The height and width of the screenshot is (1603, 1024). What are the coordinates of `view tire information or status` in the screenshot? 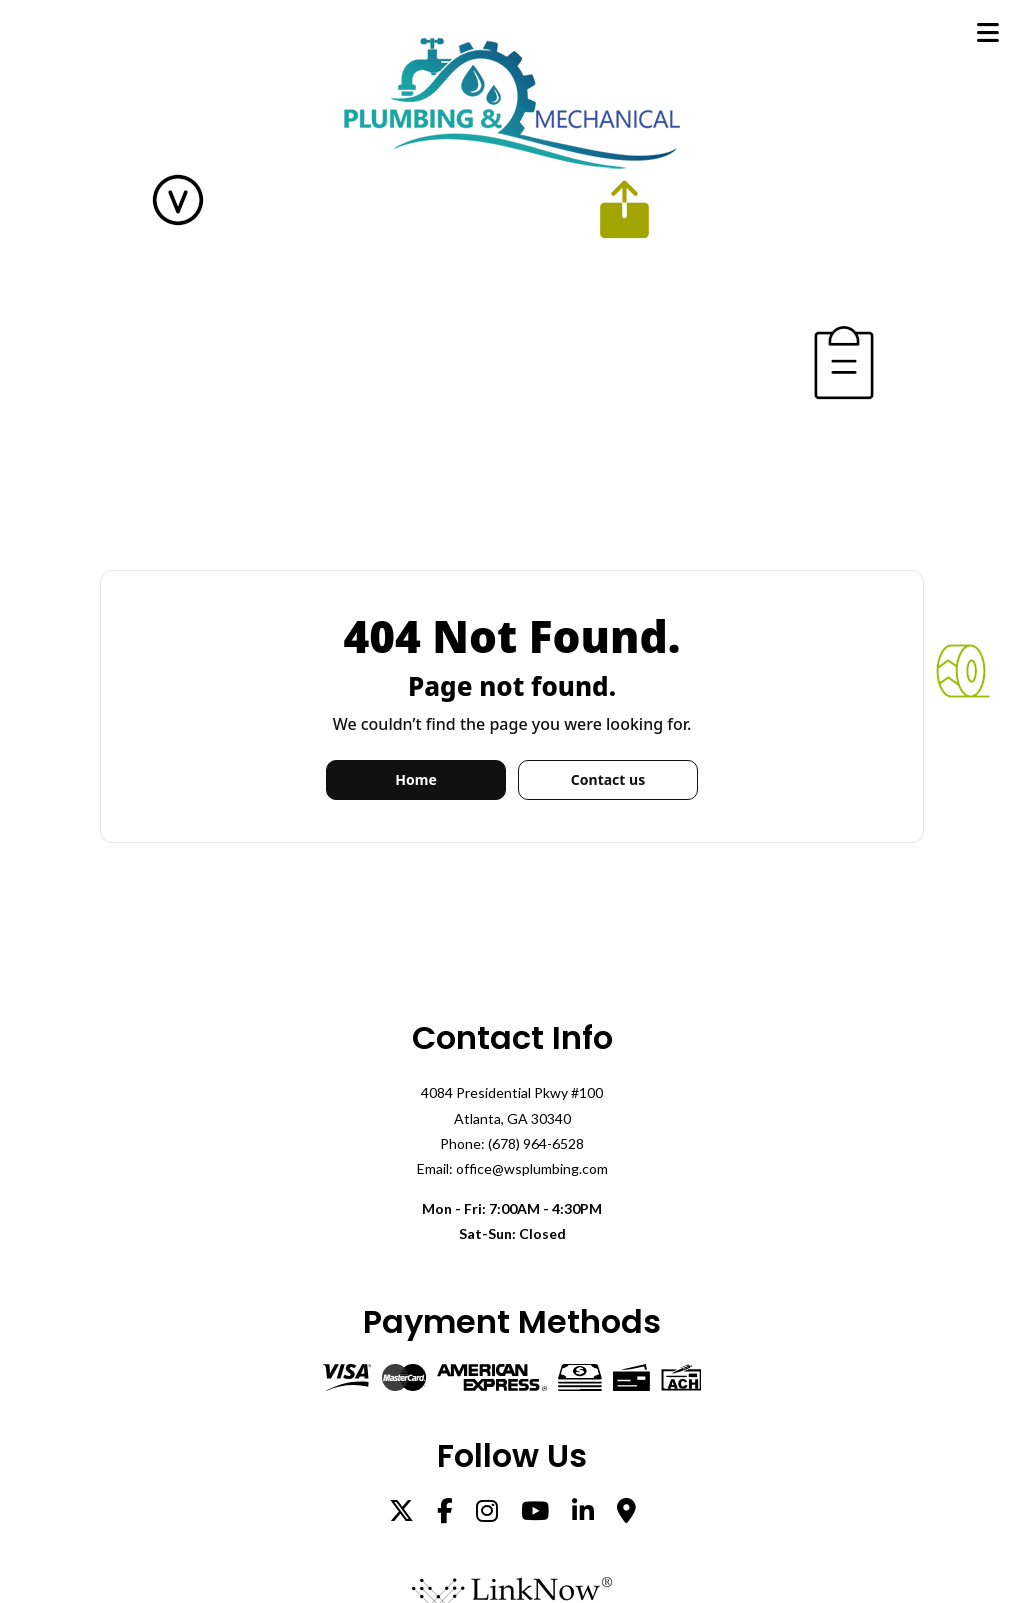 It's located at (961, 671).